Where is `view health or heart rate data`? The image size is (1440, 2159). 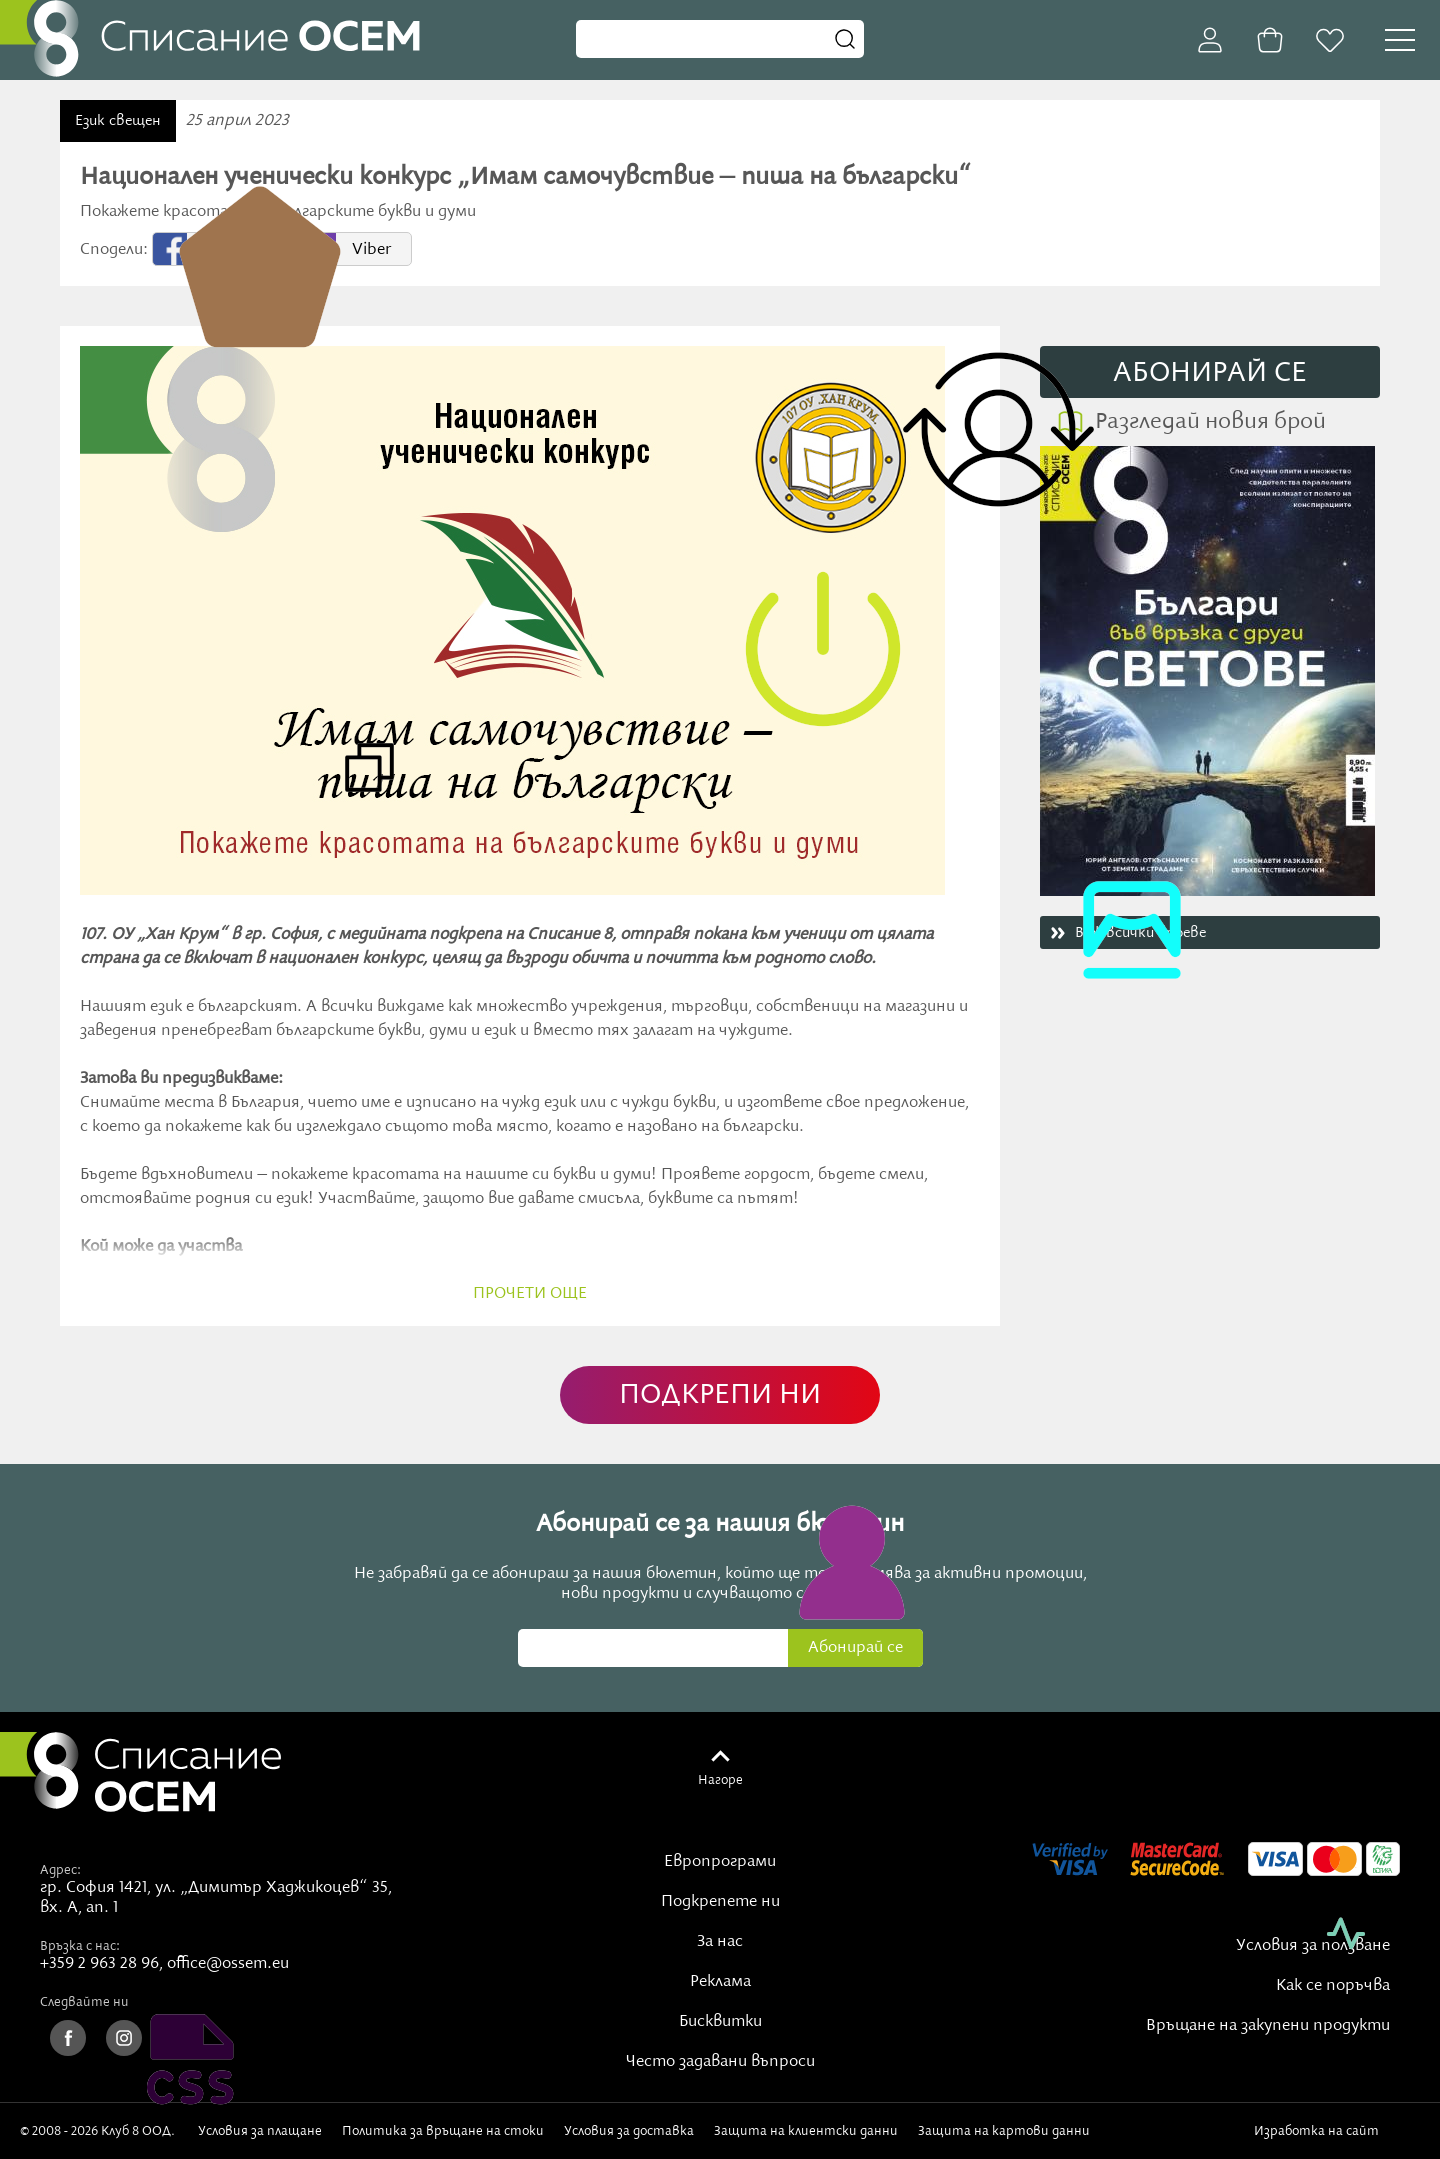 view health or heart rate data is located at coordinates (1346, 1934).